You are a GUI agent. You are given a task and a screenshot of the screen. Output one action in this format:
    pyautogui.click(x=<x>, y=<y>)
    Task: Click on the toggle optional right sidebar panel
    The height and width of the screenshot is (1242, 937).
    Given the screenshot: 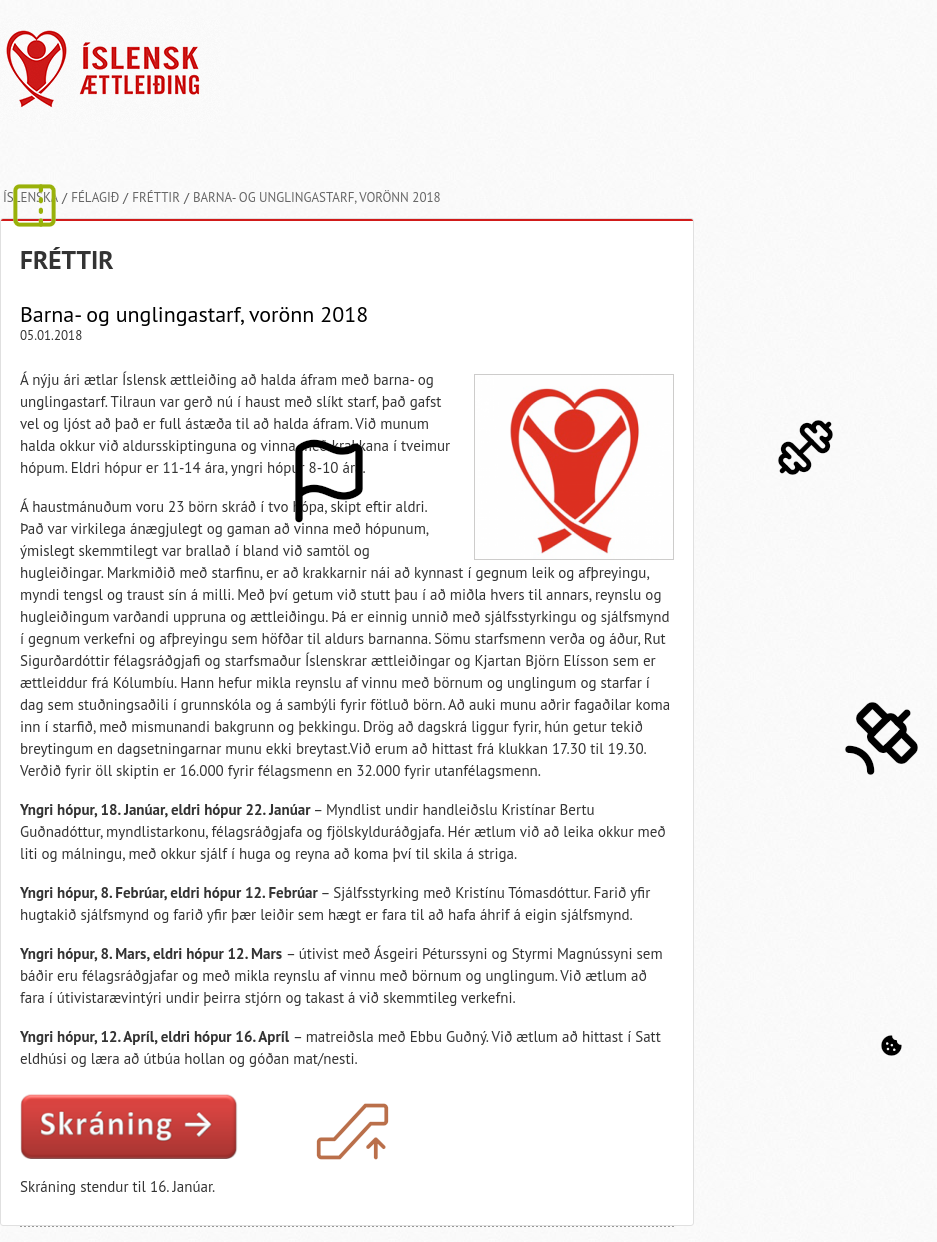 What is the action you would take?
    pyautogui.click(x=34, y=205)
    